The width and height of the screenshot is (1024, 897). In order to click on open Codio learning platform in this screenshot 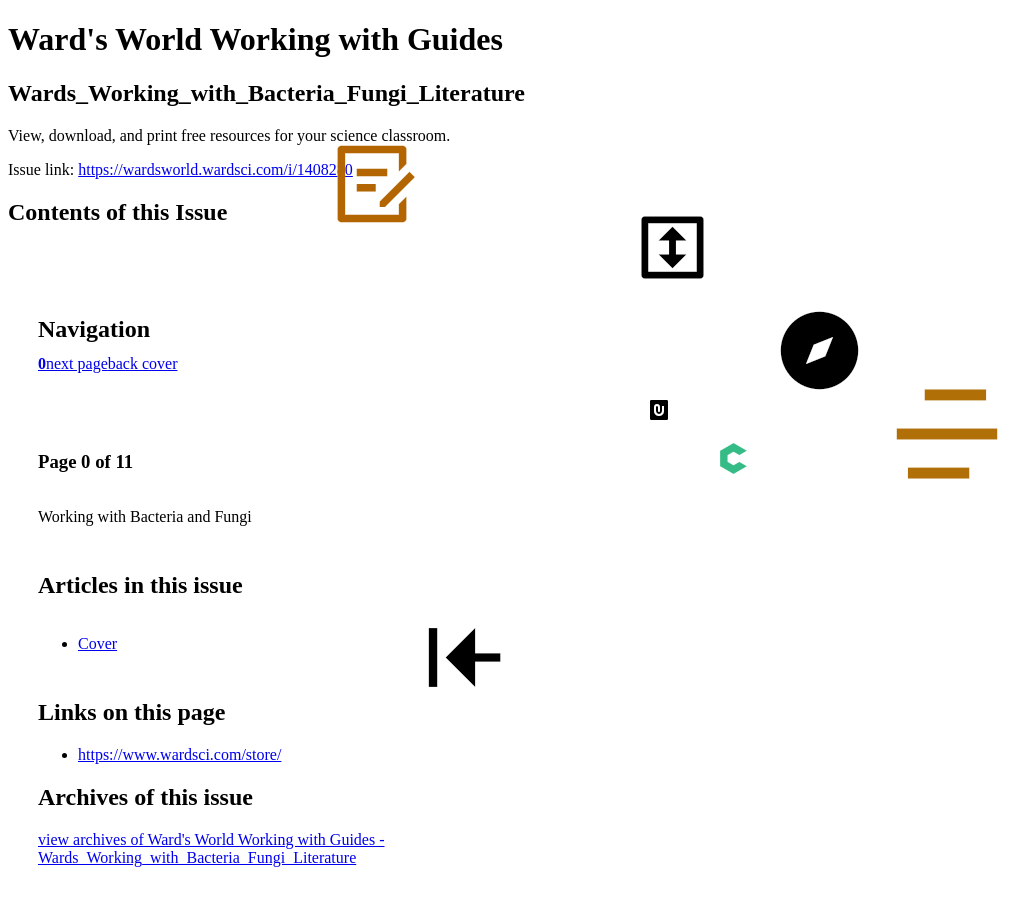, I will do `click(733, 458)`.